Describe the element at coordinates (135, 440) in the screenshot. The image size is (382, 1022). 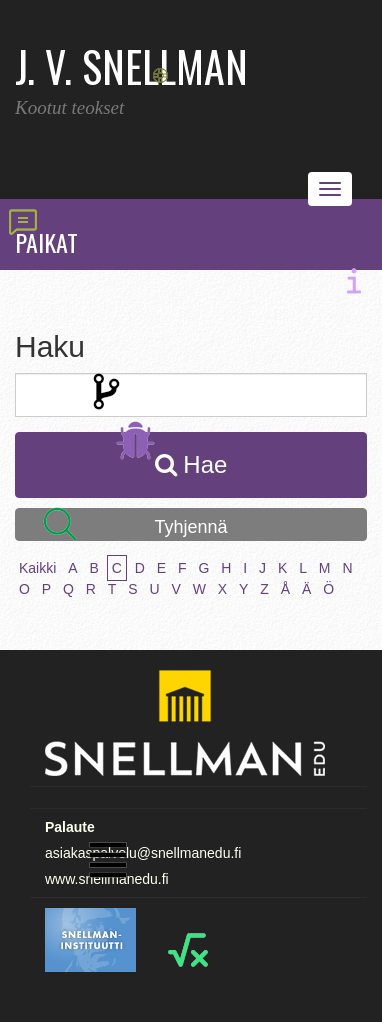
I see `report a bug or issue` at that location.